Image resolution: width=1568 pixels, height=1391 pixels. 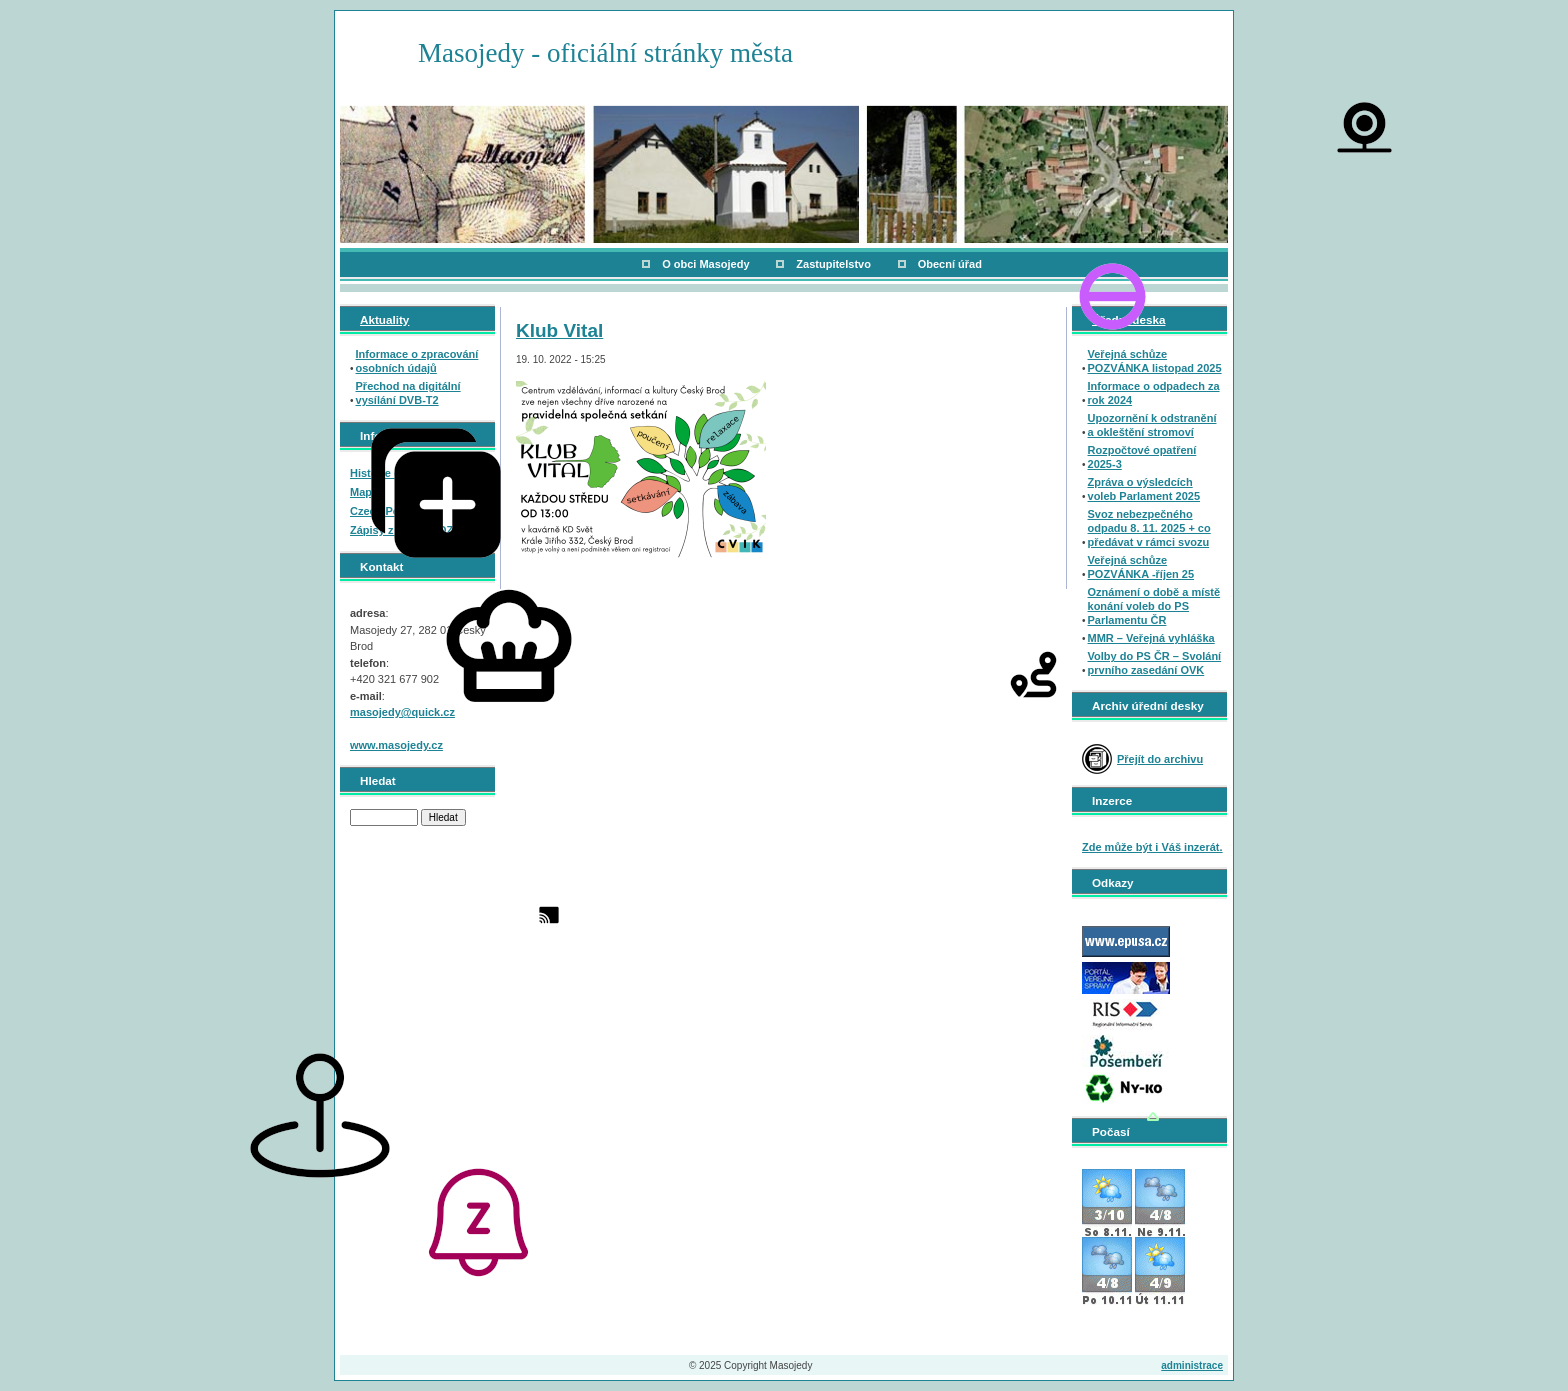 I want to click on select agender identity option, so click(x=1112, y=296).